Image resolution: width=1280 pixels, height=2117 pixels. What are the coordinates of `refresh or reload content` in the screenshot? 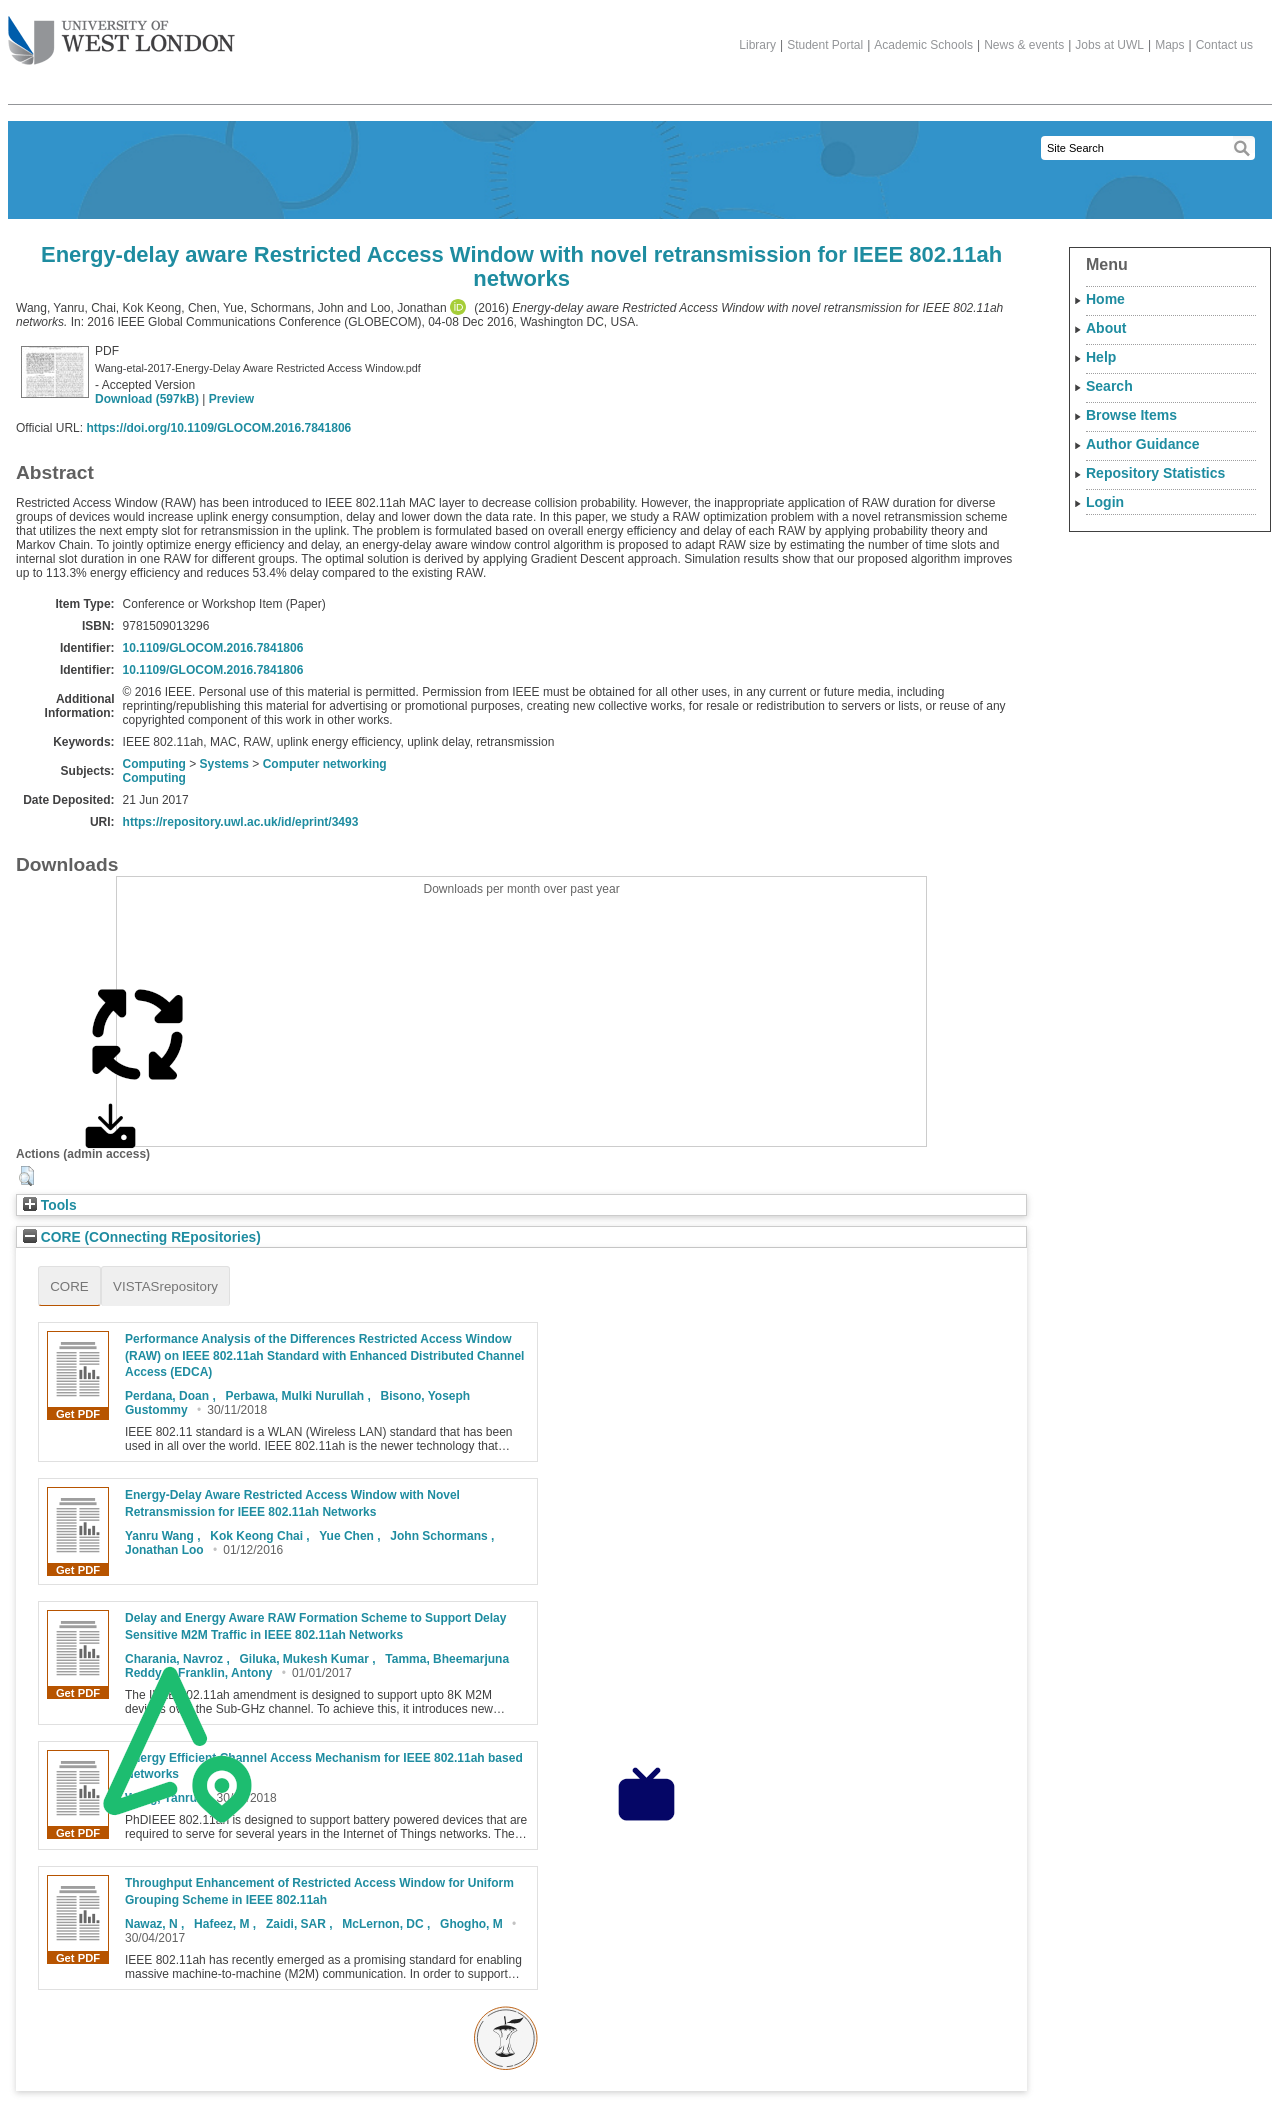 It's located at (137, 1034).